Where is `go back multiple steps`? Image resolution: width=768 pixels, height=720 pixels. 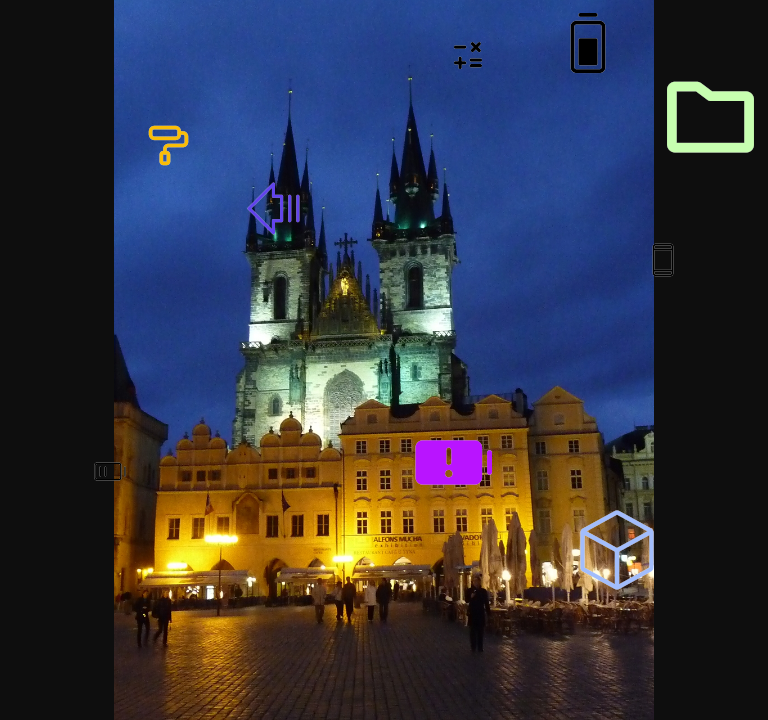
go back multiple steps is located at coordinates (275, 208).